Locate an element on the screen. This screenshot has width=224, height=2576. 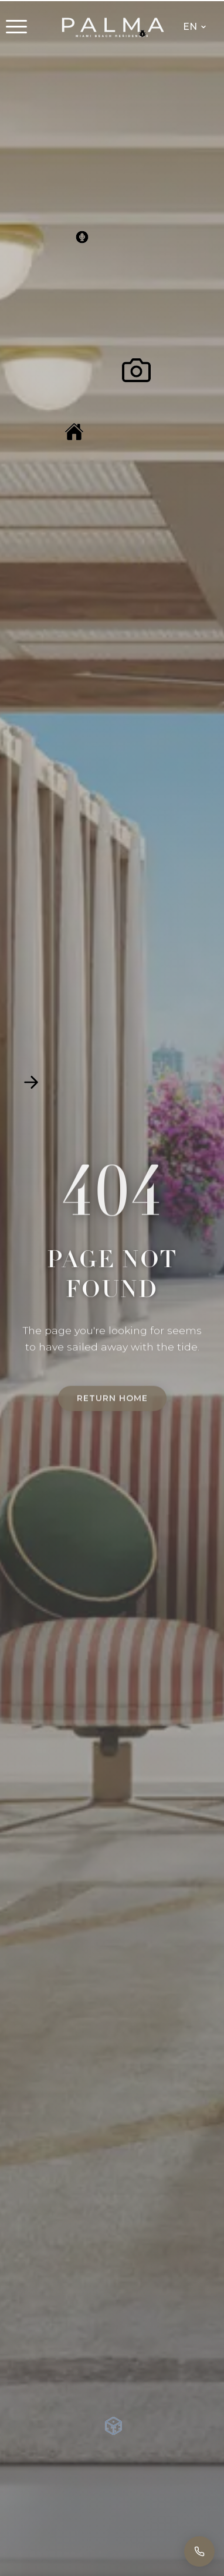
navigate to the next item or screen is located at coordinates (31, 1082).